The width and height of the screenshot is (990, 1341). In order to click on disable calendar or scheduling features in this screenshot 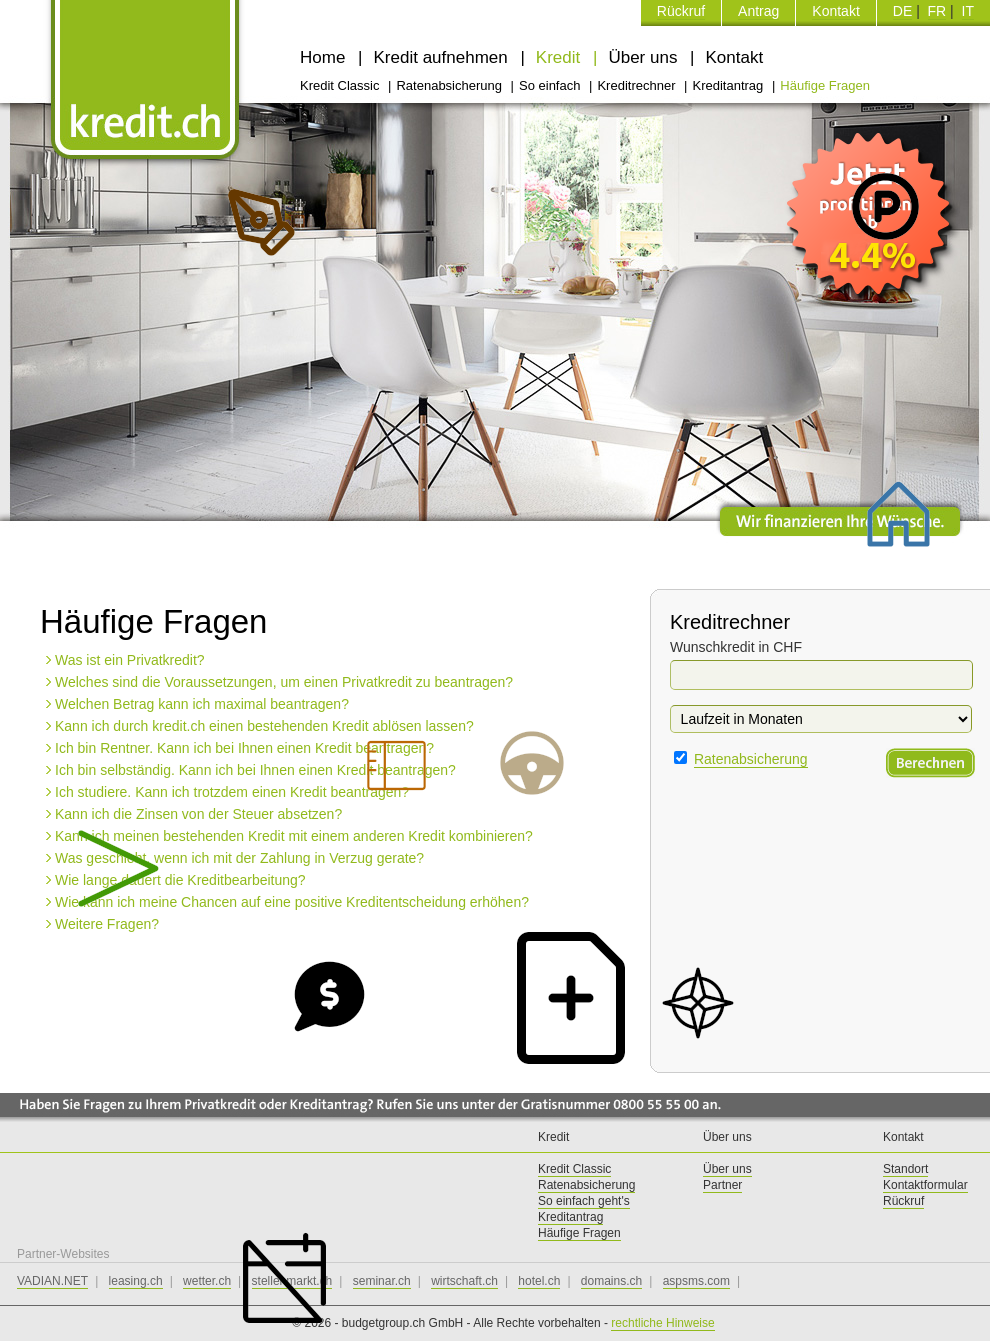, I will do `click(284, 1281)`.